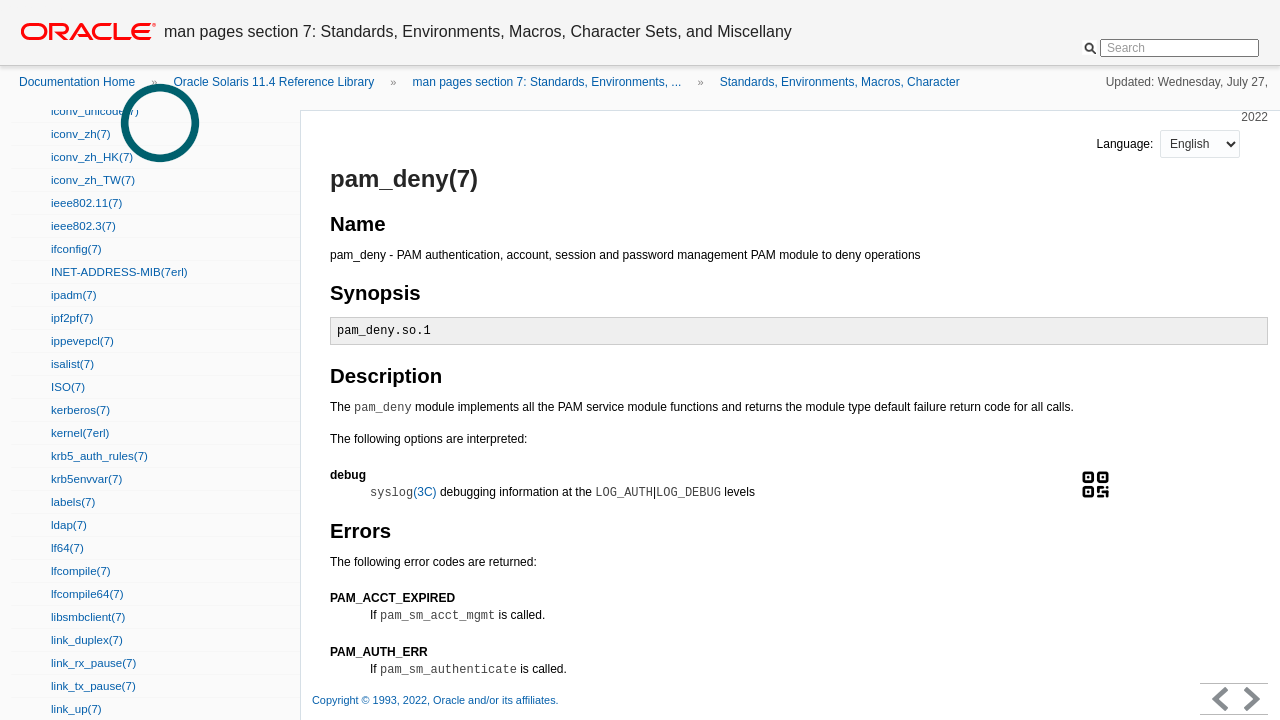 The height and width of the screenshot is (720, 1280). Describe the element at coordinates (1095, 484) in the screenshot. I see `scan or generate a QR code` at that location.